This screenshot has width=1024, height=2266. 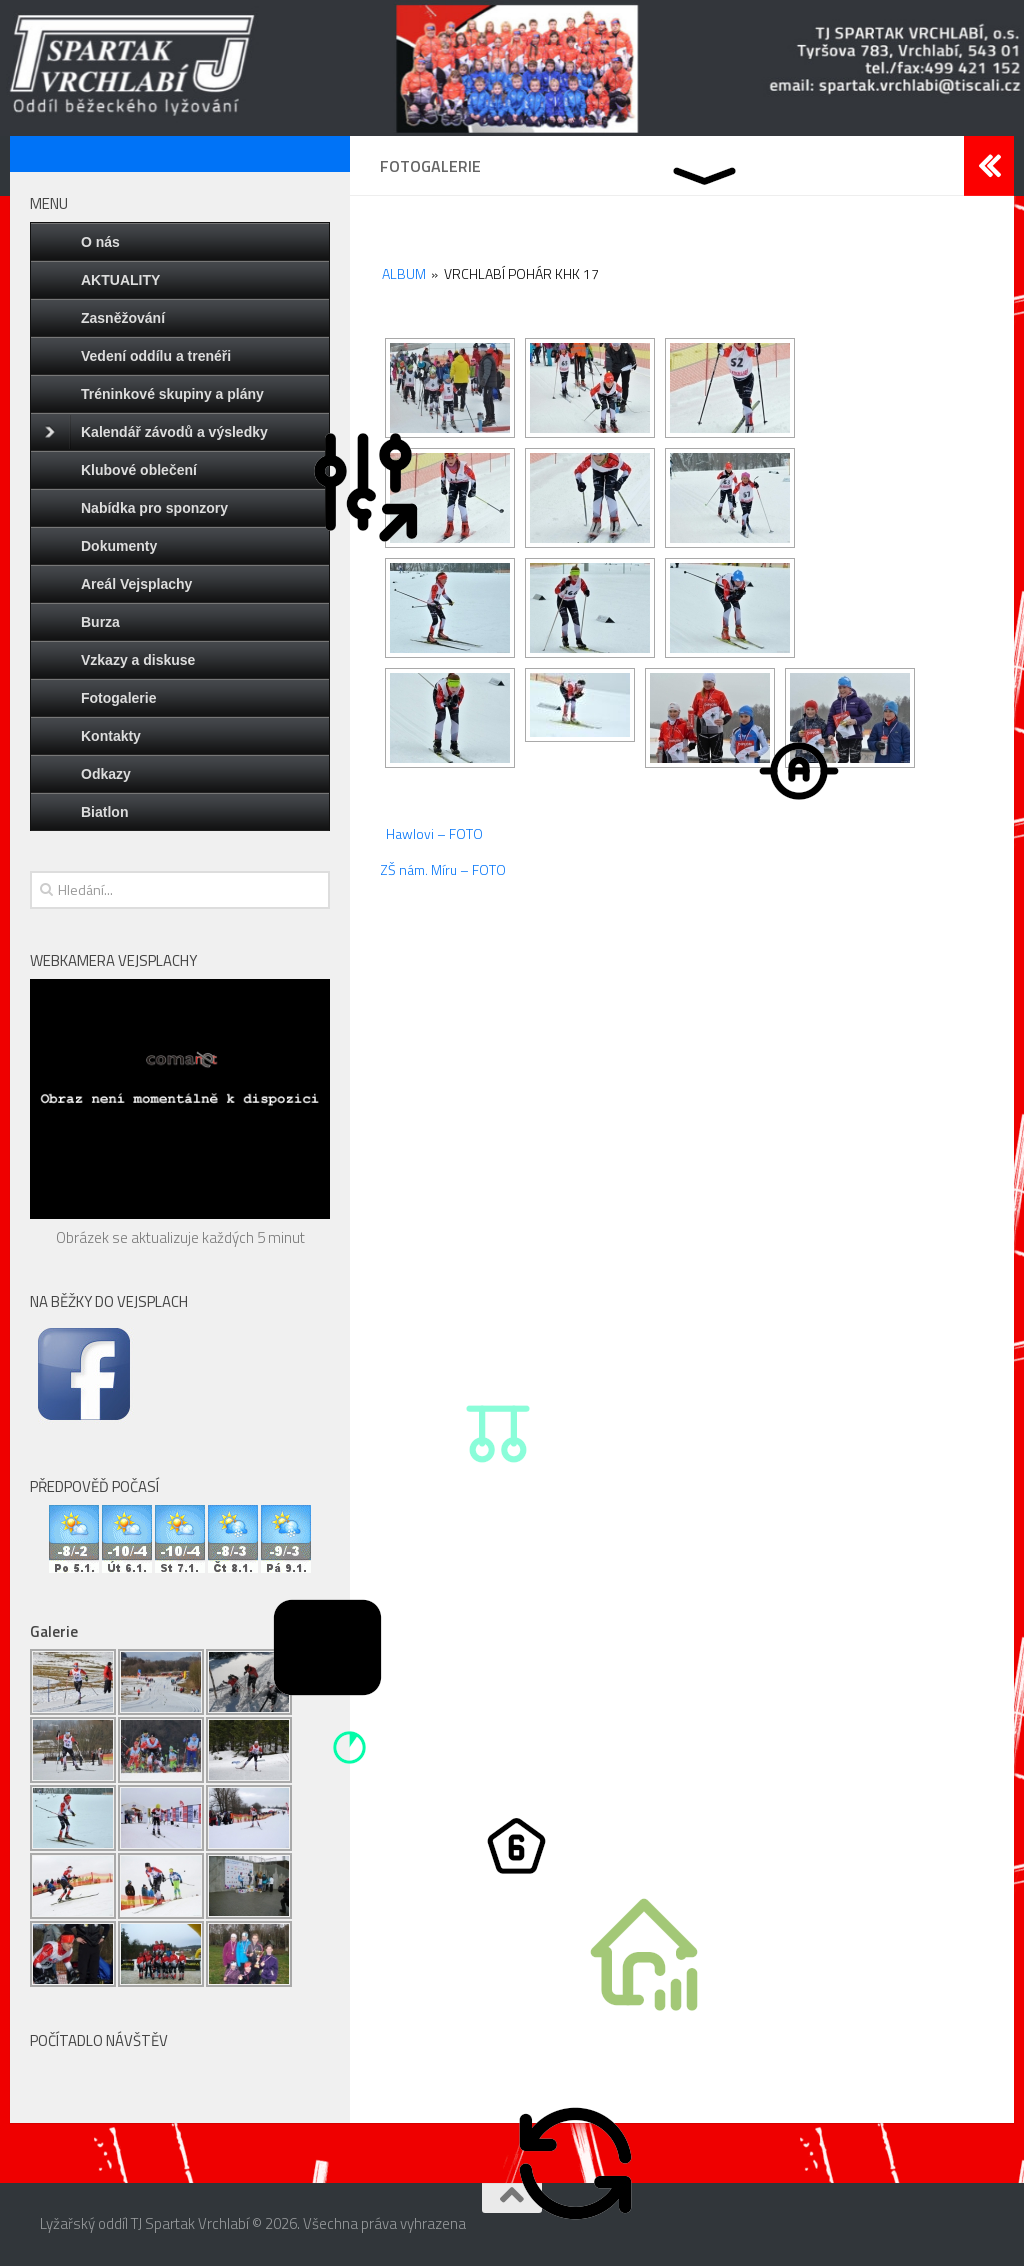 I want to click on indicates 10% progress or completion, so click(x=349, y=1747).